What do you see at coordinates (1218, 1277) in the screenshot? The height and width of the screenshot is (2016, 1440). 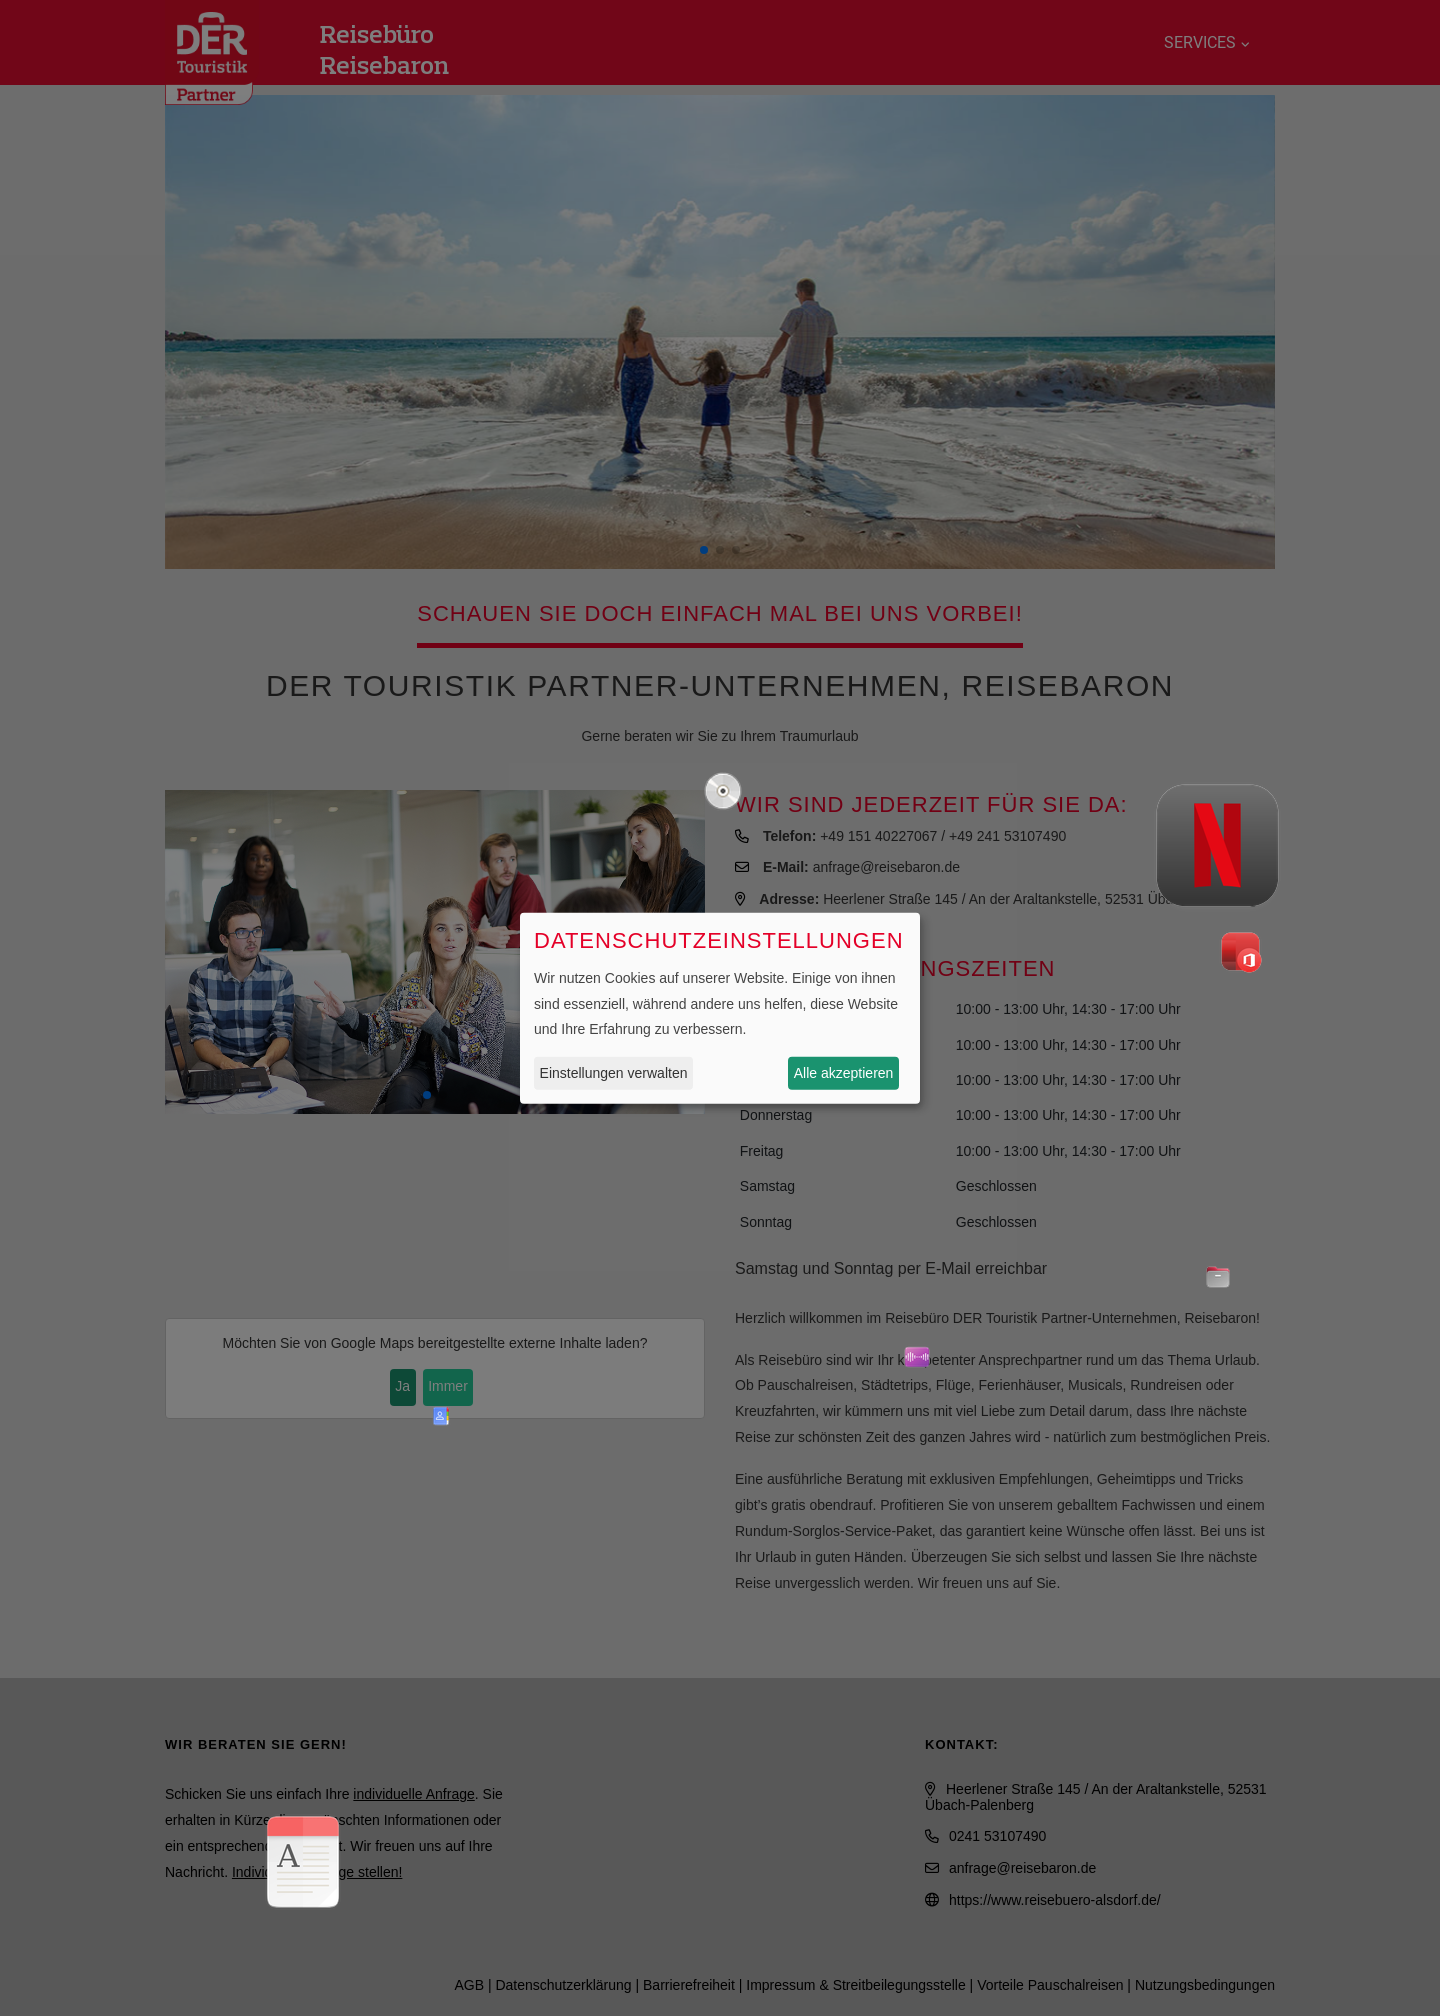 I see `open the file manager` at bounding box center [1218, 1277].